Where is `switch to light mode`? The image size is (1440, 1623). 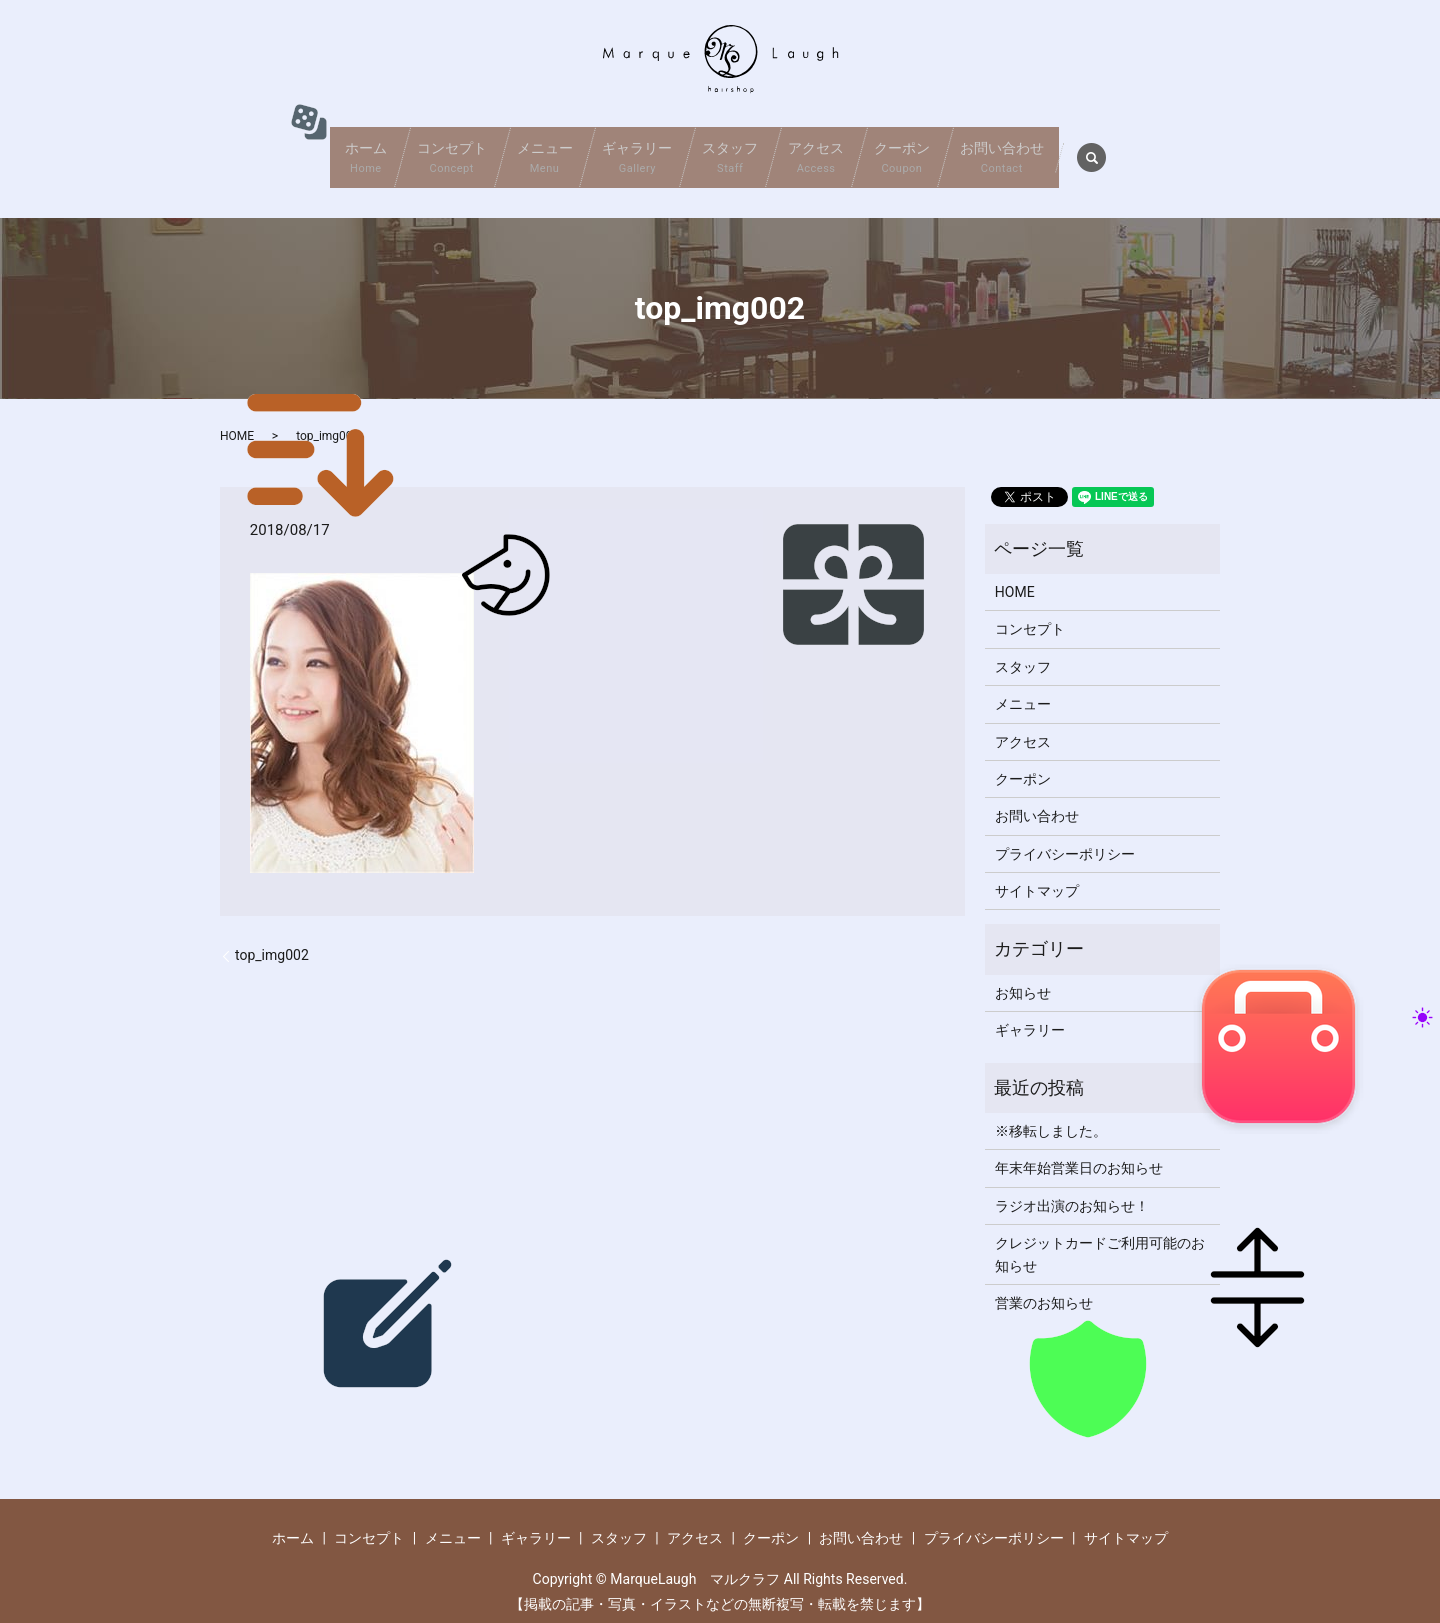
switch to light mode is located at coordinates (1422, 1017).